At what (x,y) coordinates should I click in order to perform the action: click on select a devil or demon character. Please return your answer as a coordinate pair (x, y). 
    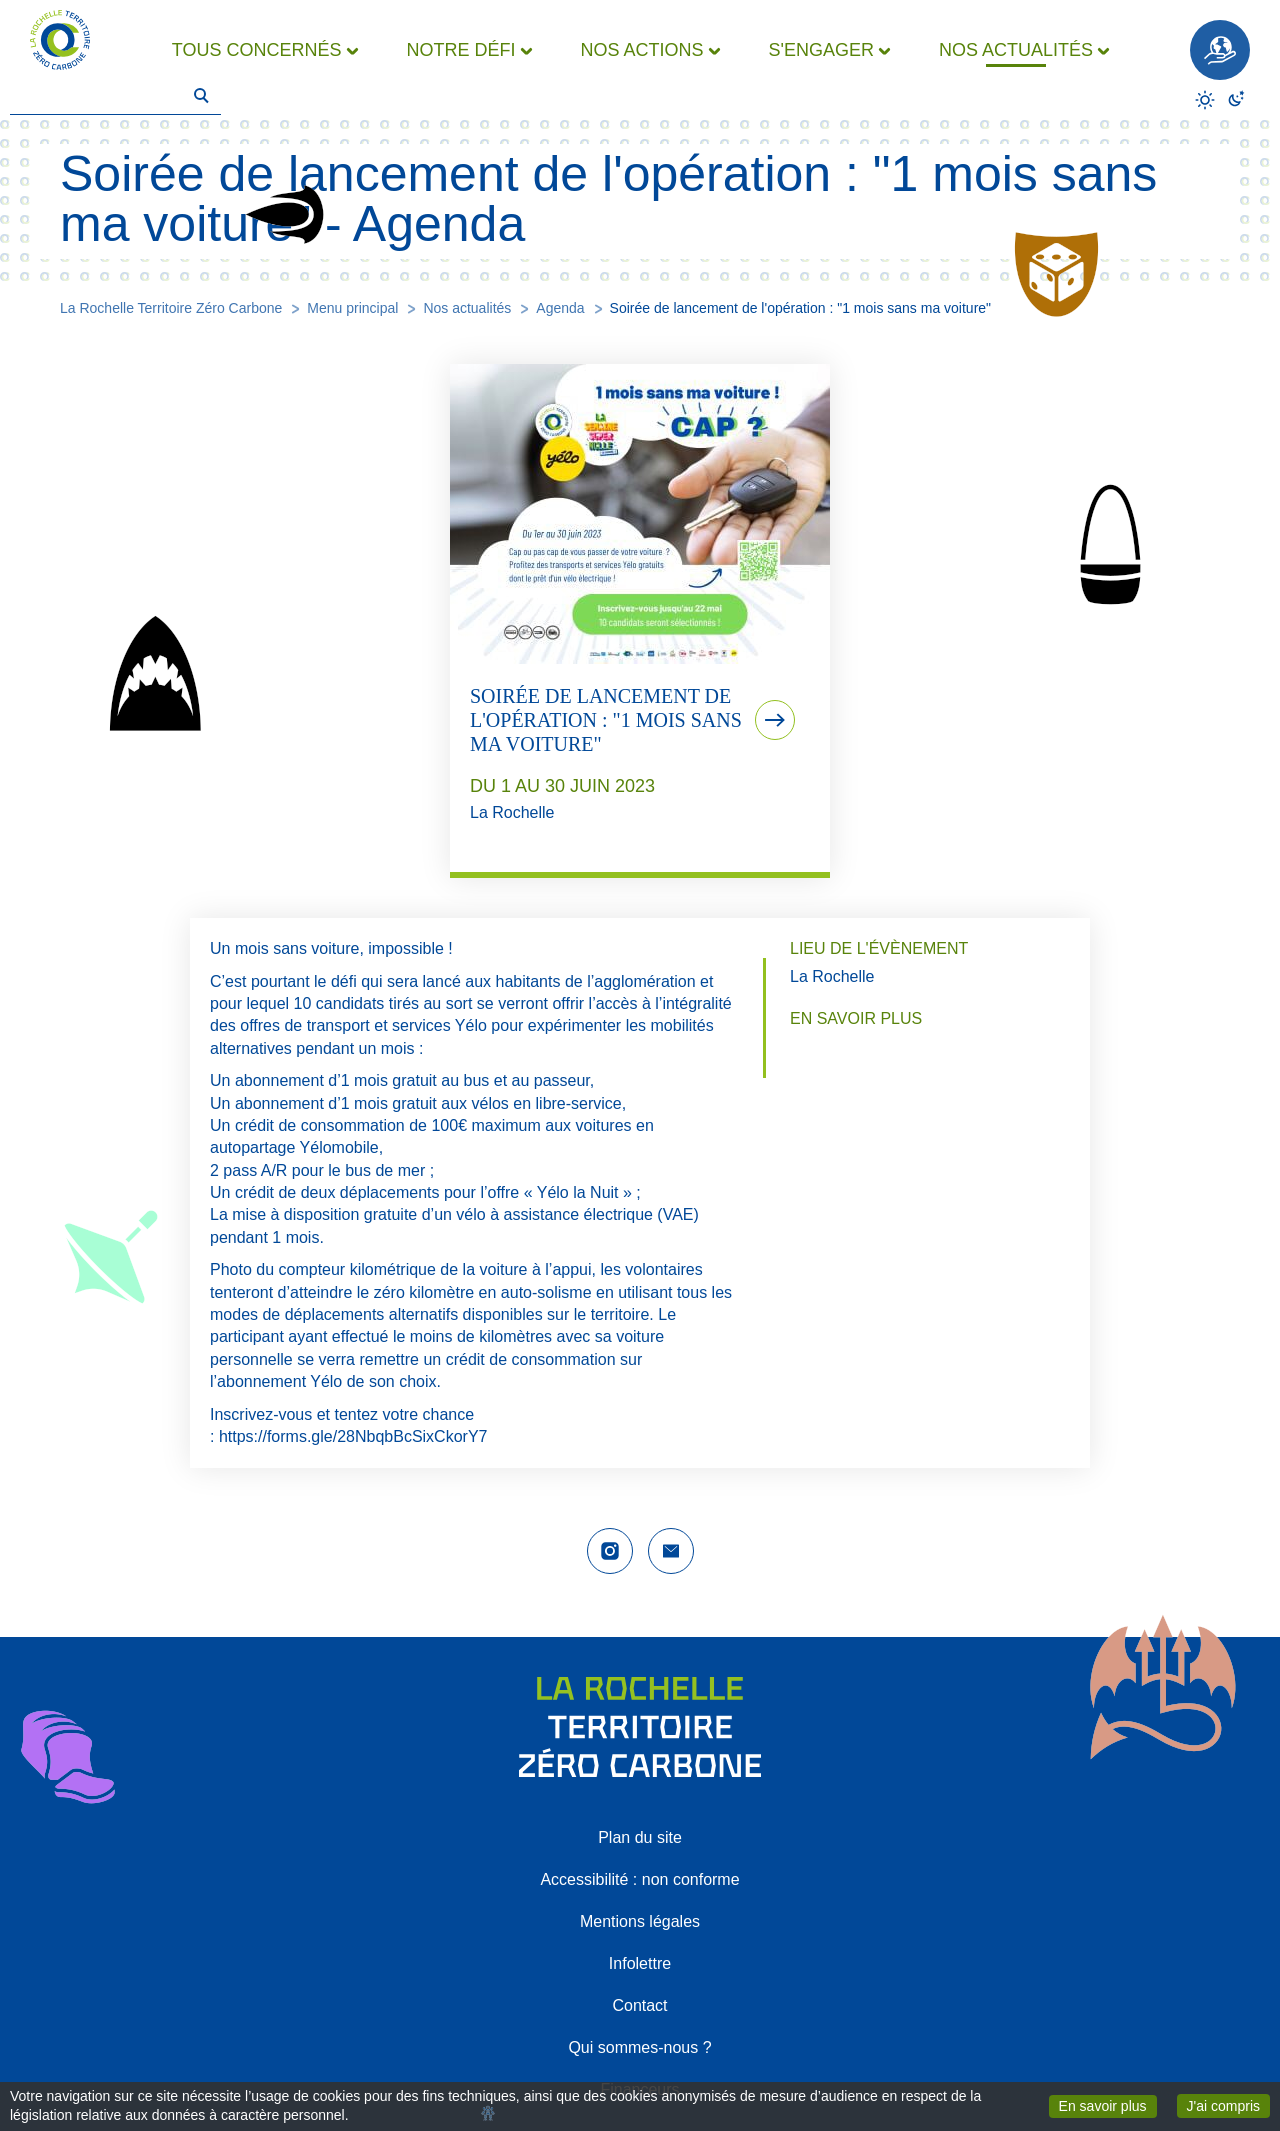
    Looking at the image, I should click on (1162, 1686).